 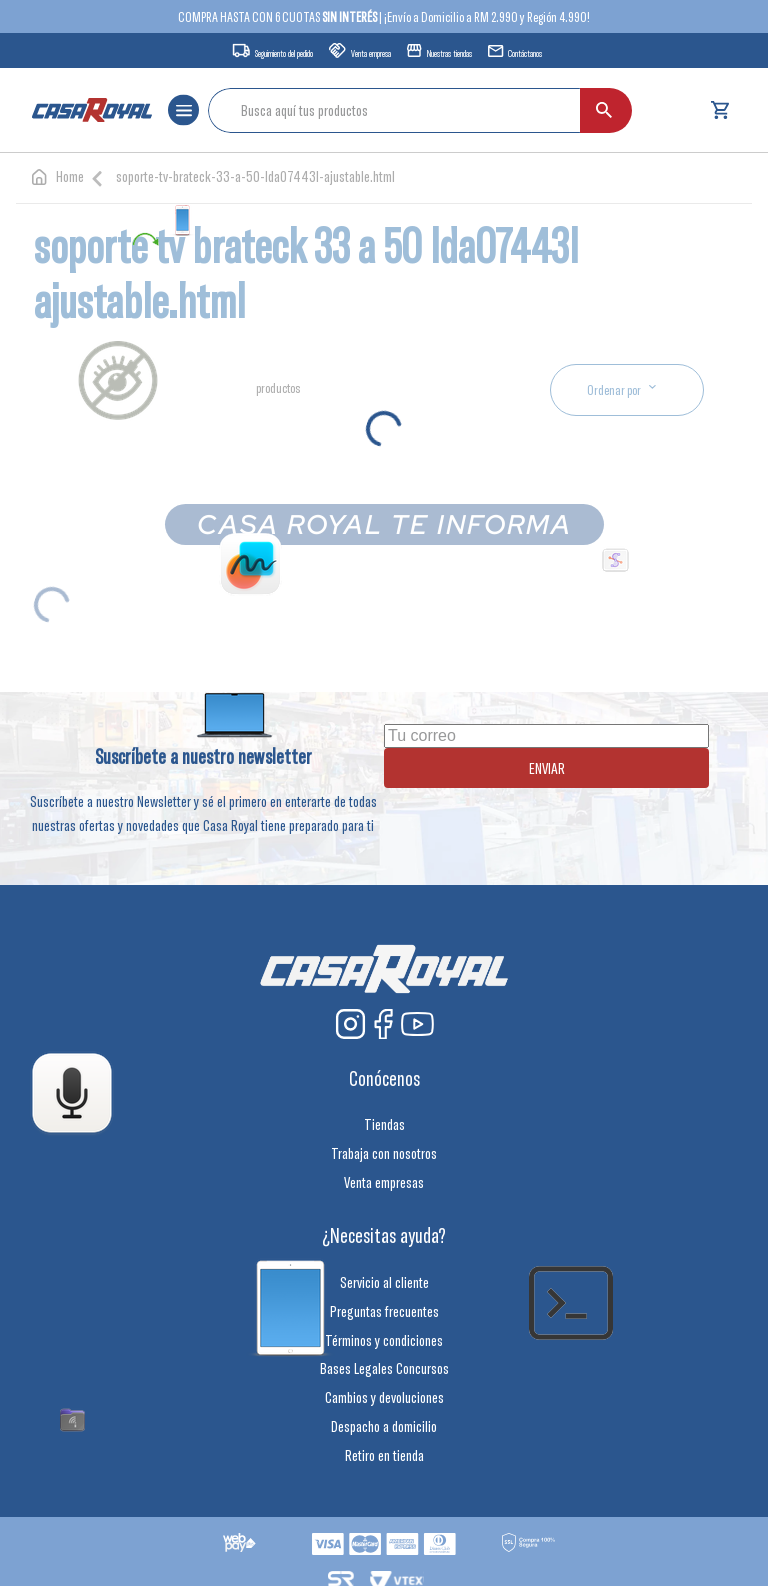 I want to click on open terminal or command line interface, so click(x=571, y=1303).